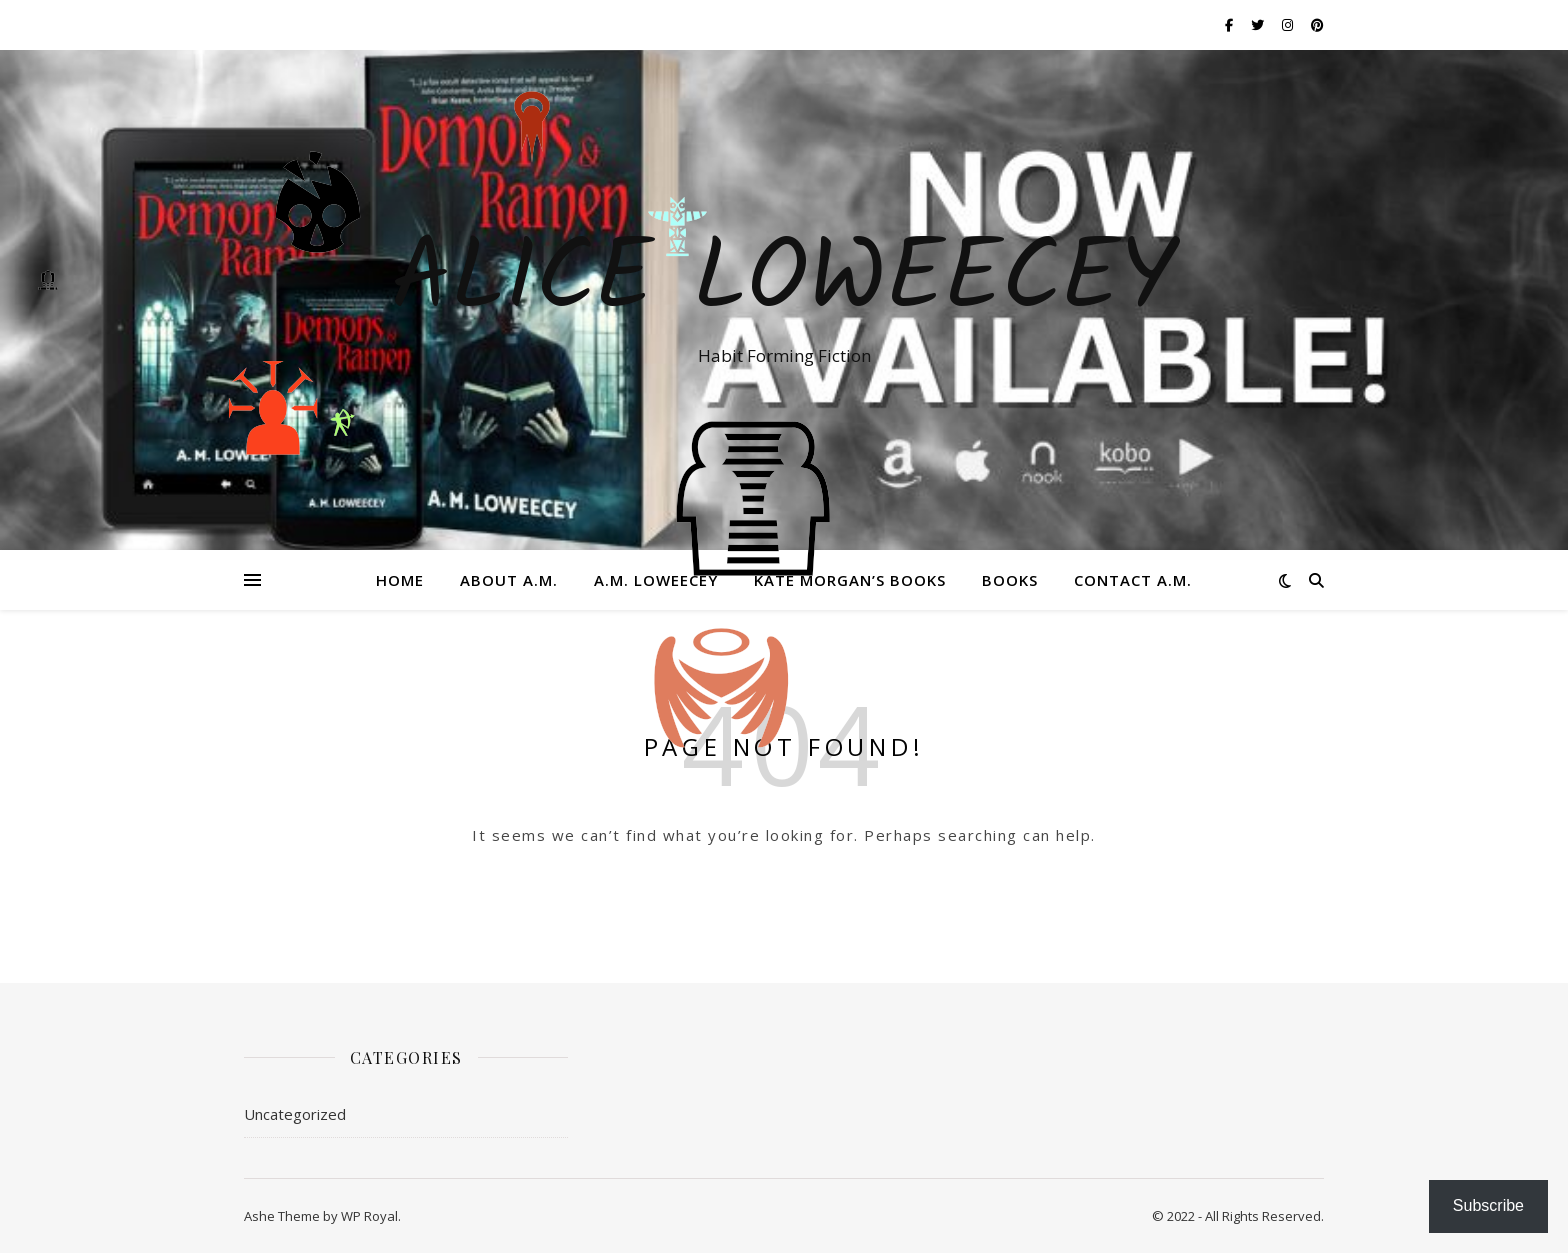 Image resolution: width=1568 pixels, height=1253 pixels. What do you see at coordinates (341, 422) in the screenshot?
I see `select archer class or character` at bounding box center [341, 422].